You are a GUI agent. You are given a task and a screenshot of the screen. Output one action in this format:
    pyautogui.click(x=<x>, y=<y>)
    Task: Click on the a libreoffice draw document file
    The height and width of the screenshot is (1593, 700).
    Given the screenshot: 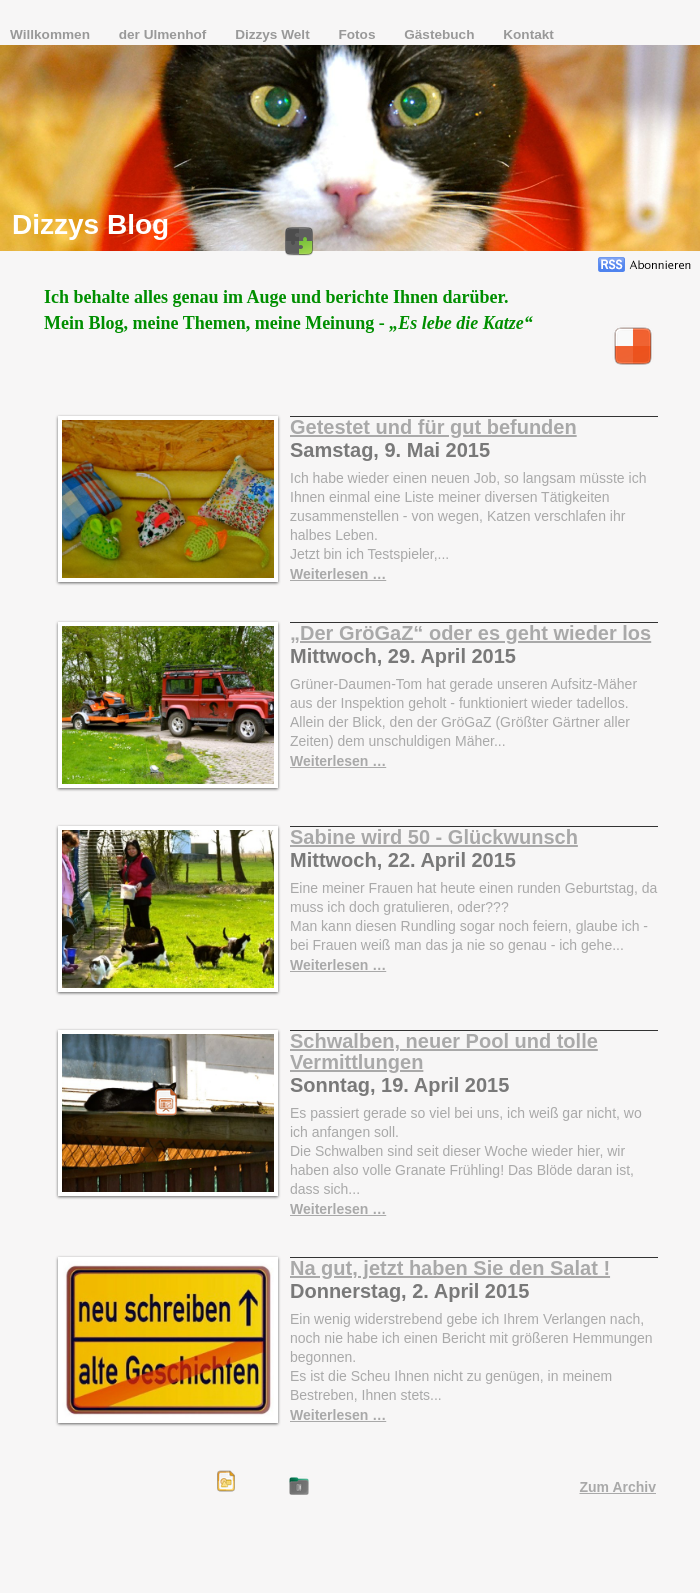 What is the action you would take?
    pyautogui.click(x=226, y=1481)
    